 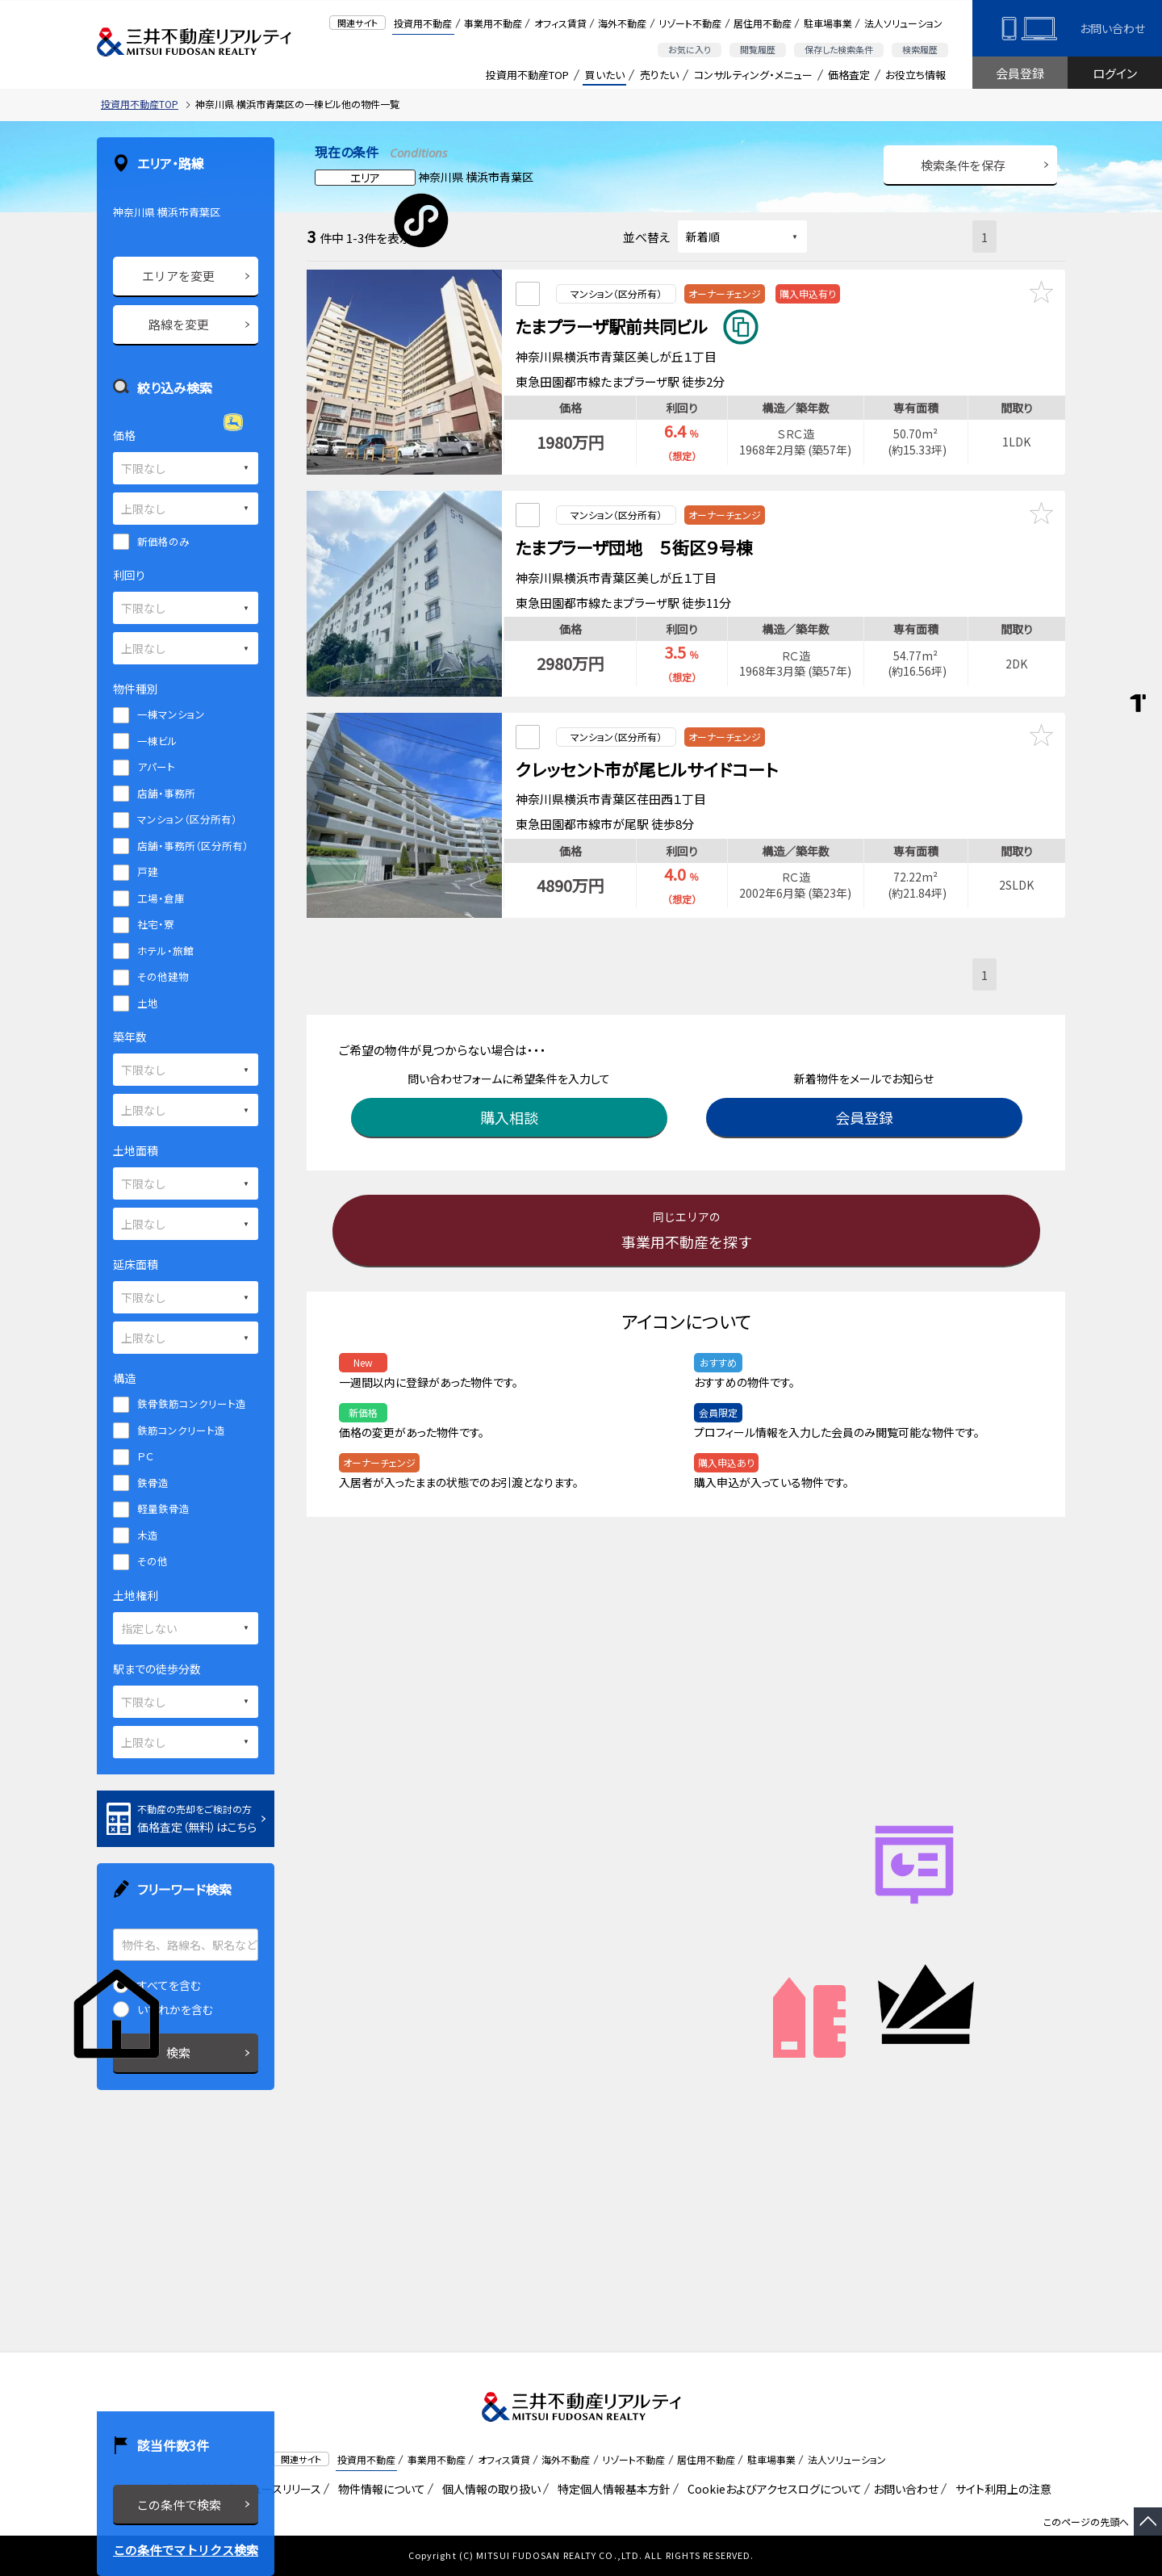 I want to click on navigate to home screen, so click(x=116, y=2015).